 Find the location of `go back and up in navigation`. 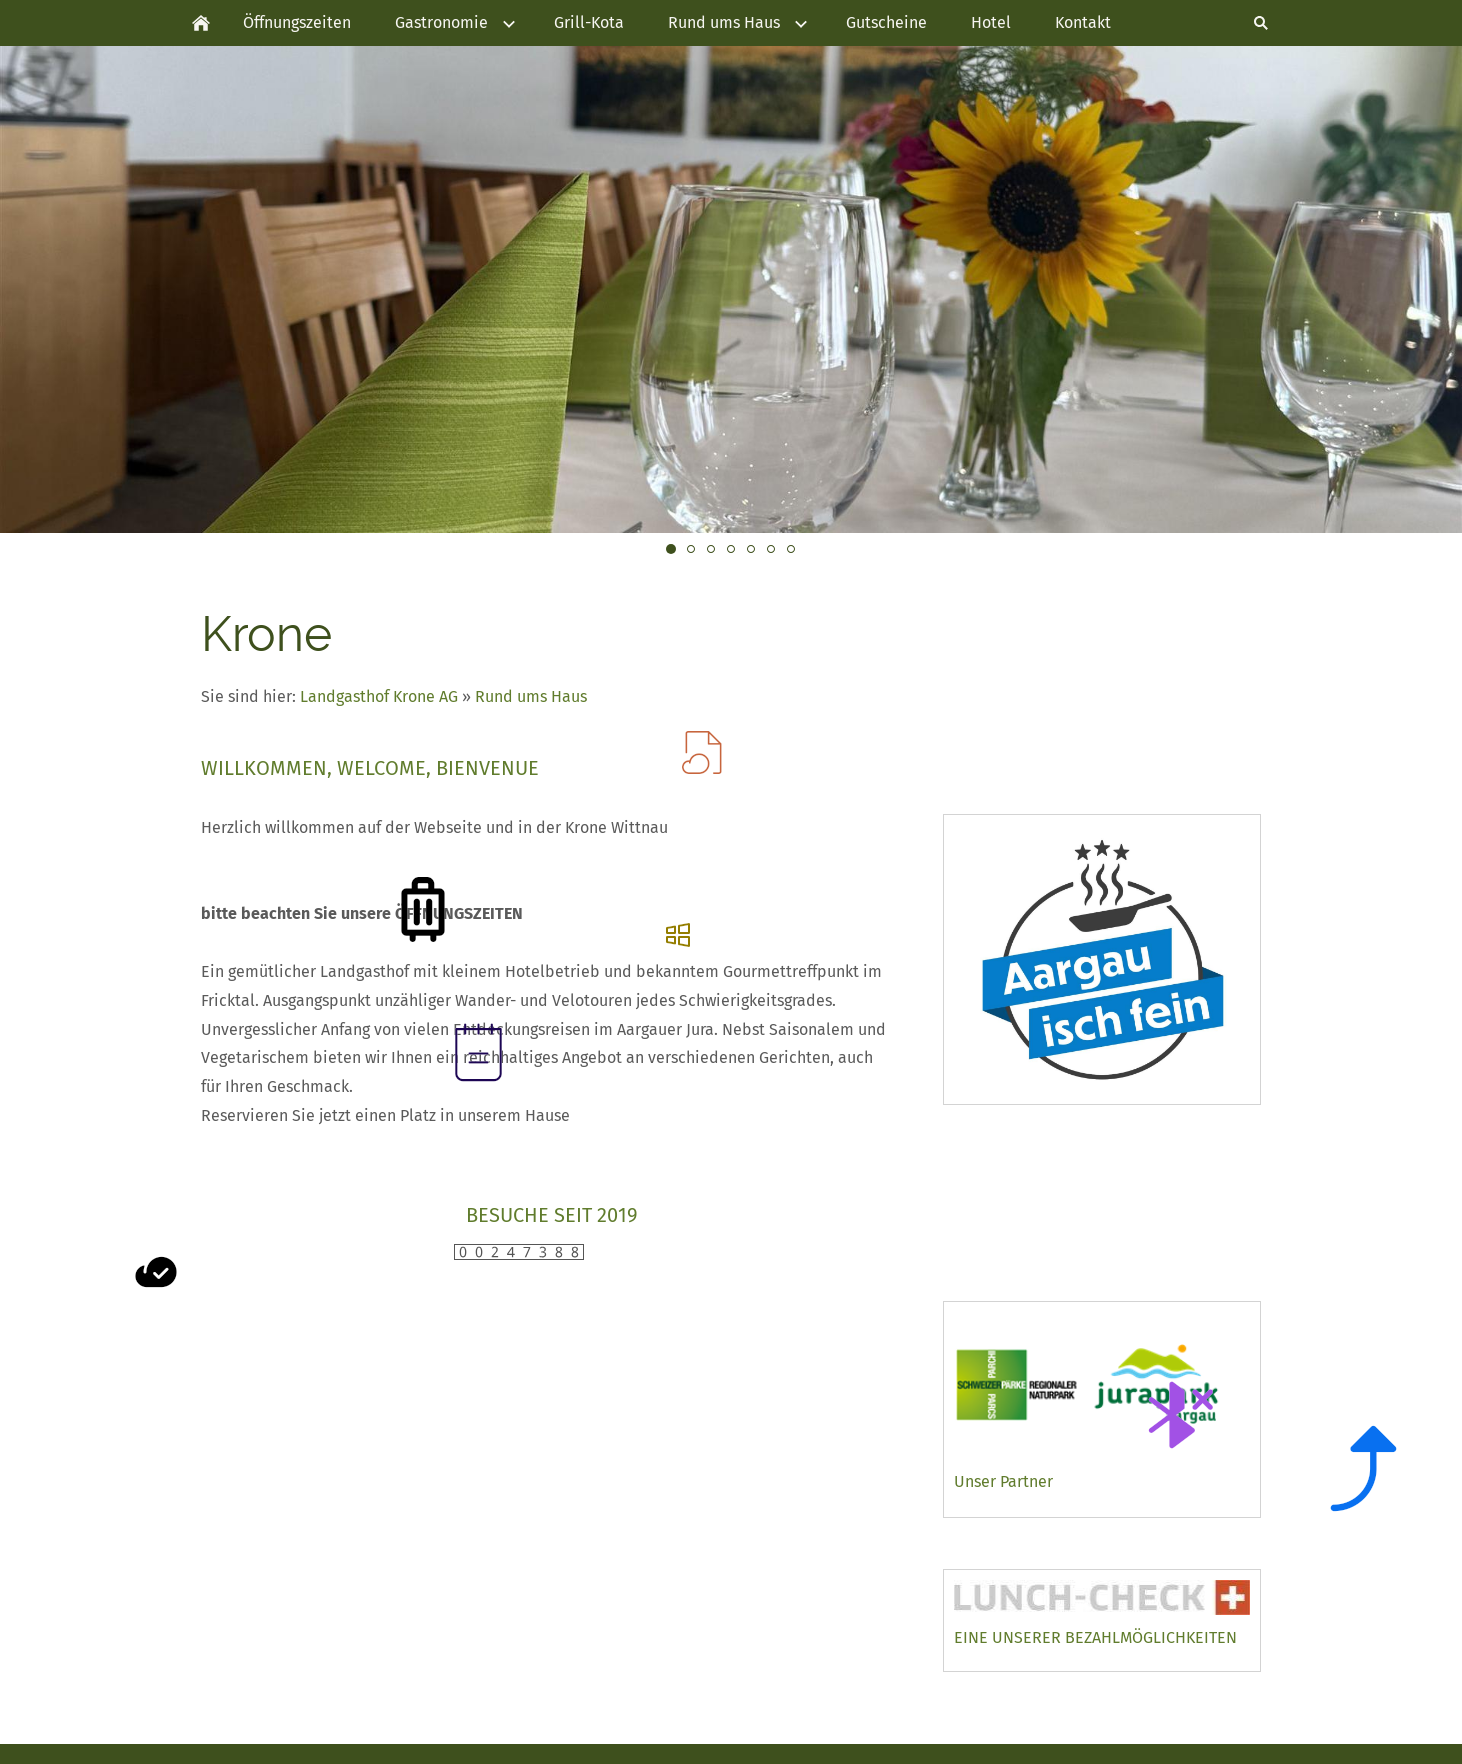

go back and up in navigation is located at coordinates (1363, 1468).